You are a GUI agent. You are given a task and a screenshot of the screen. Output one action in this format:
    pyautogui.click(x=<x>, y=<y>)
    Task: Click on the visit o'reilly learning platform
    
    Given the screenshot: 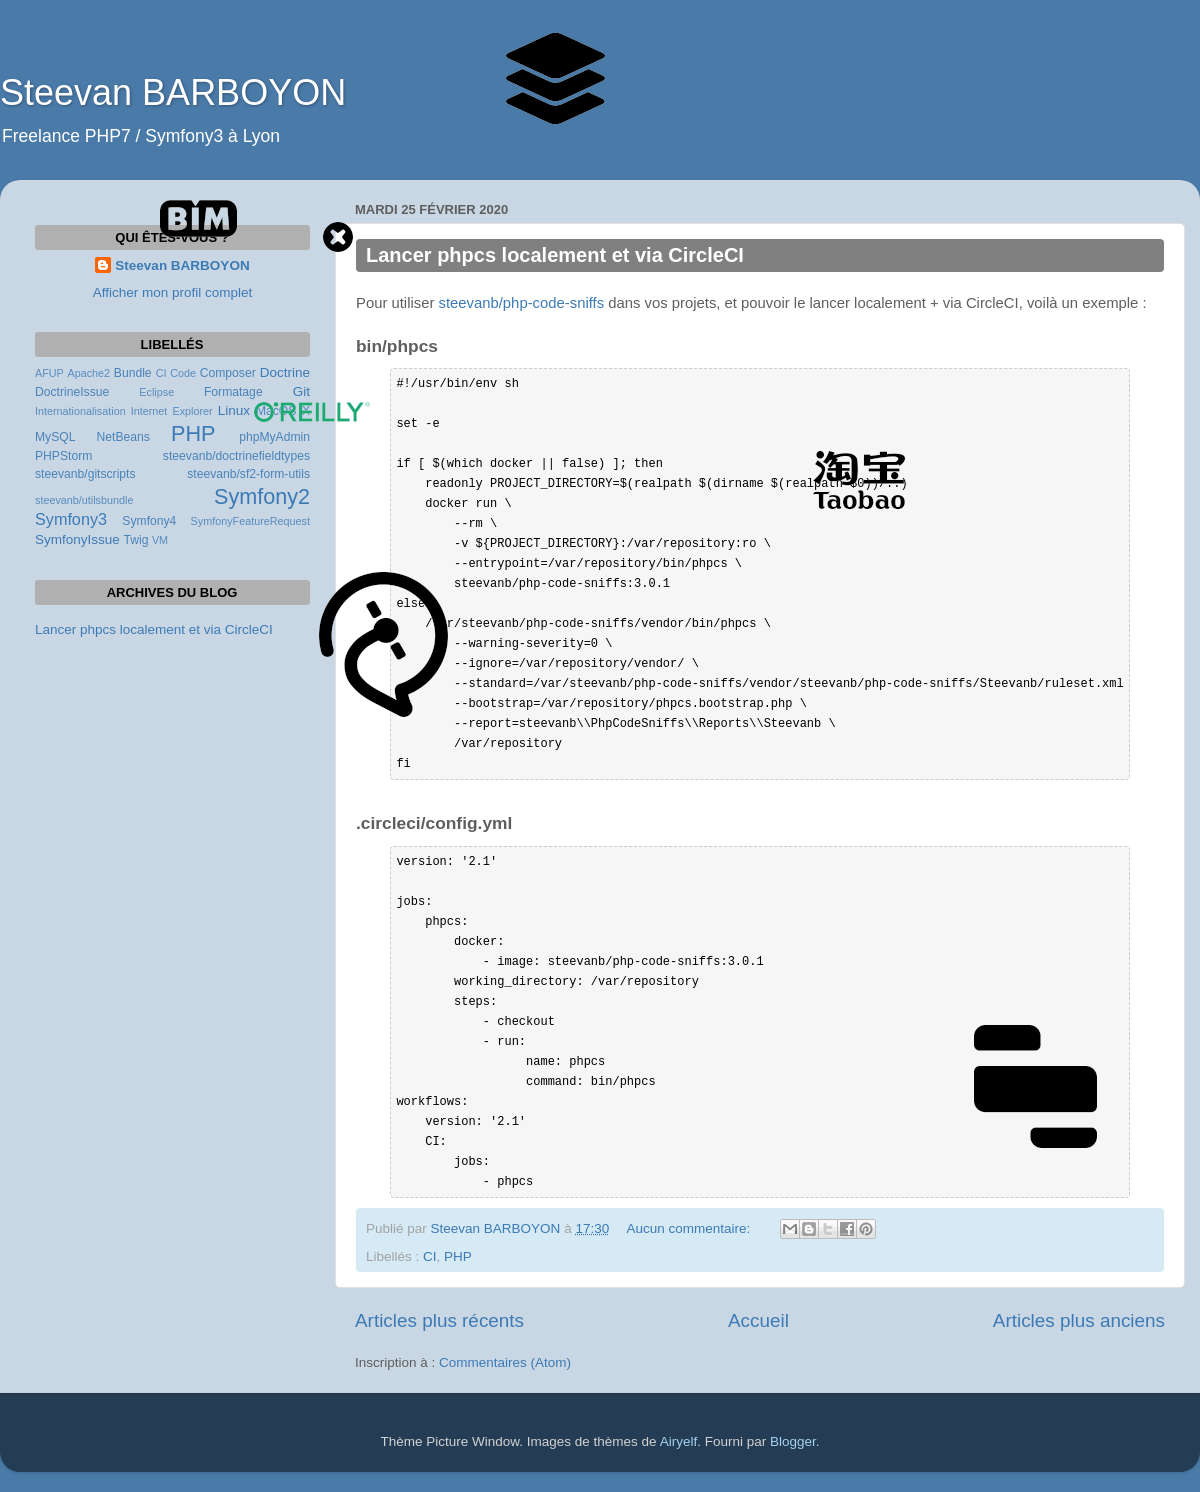 What is the action you would take?
    pyautogui.click(x=312, y=412)
    